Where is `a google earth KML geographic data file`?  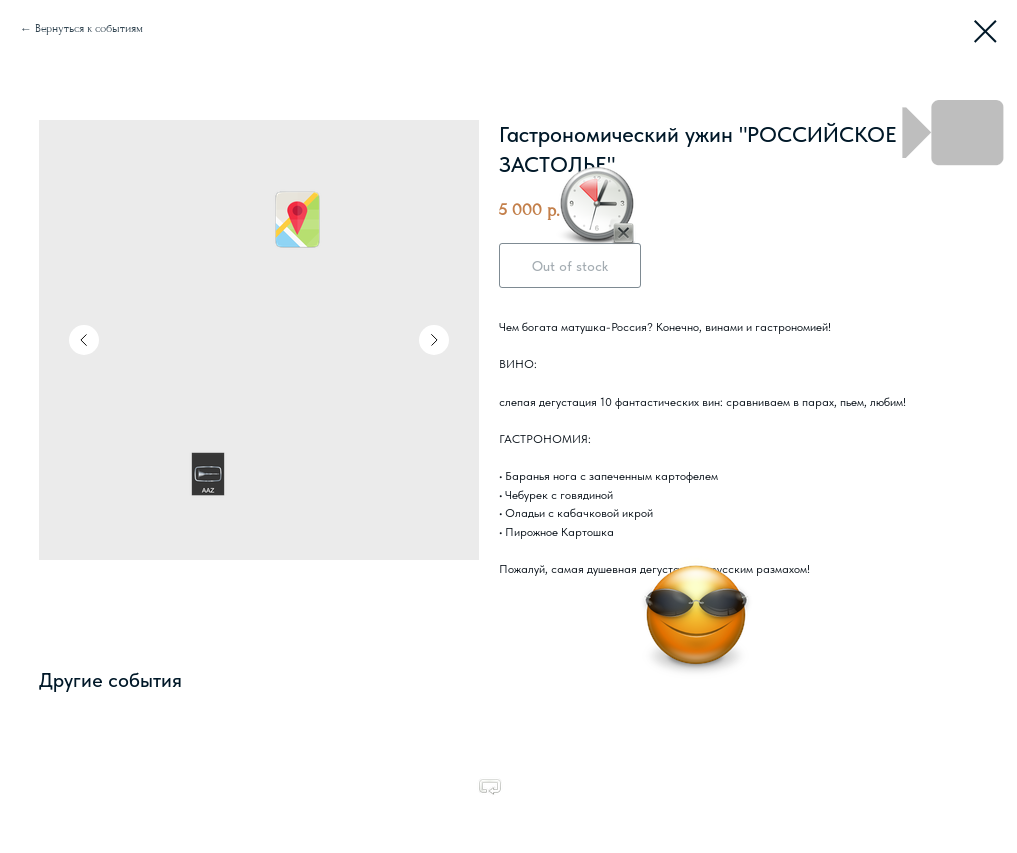
a google earth KML geographic data file is located at coordinates (297, 219).